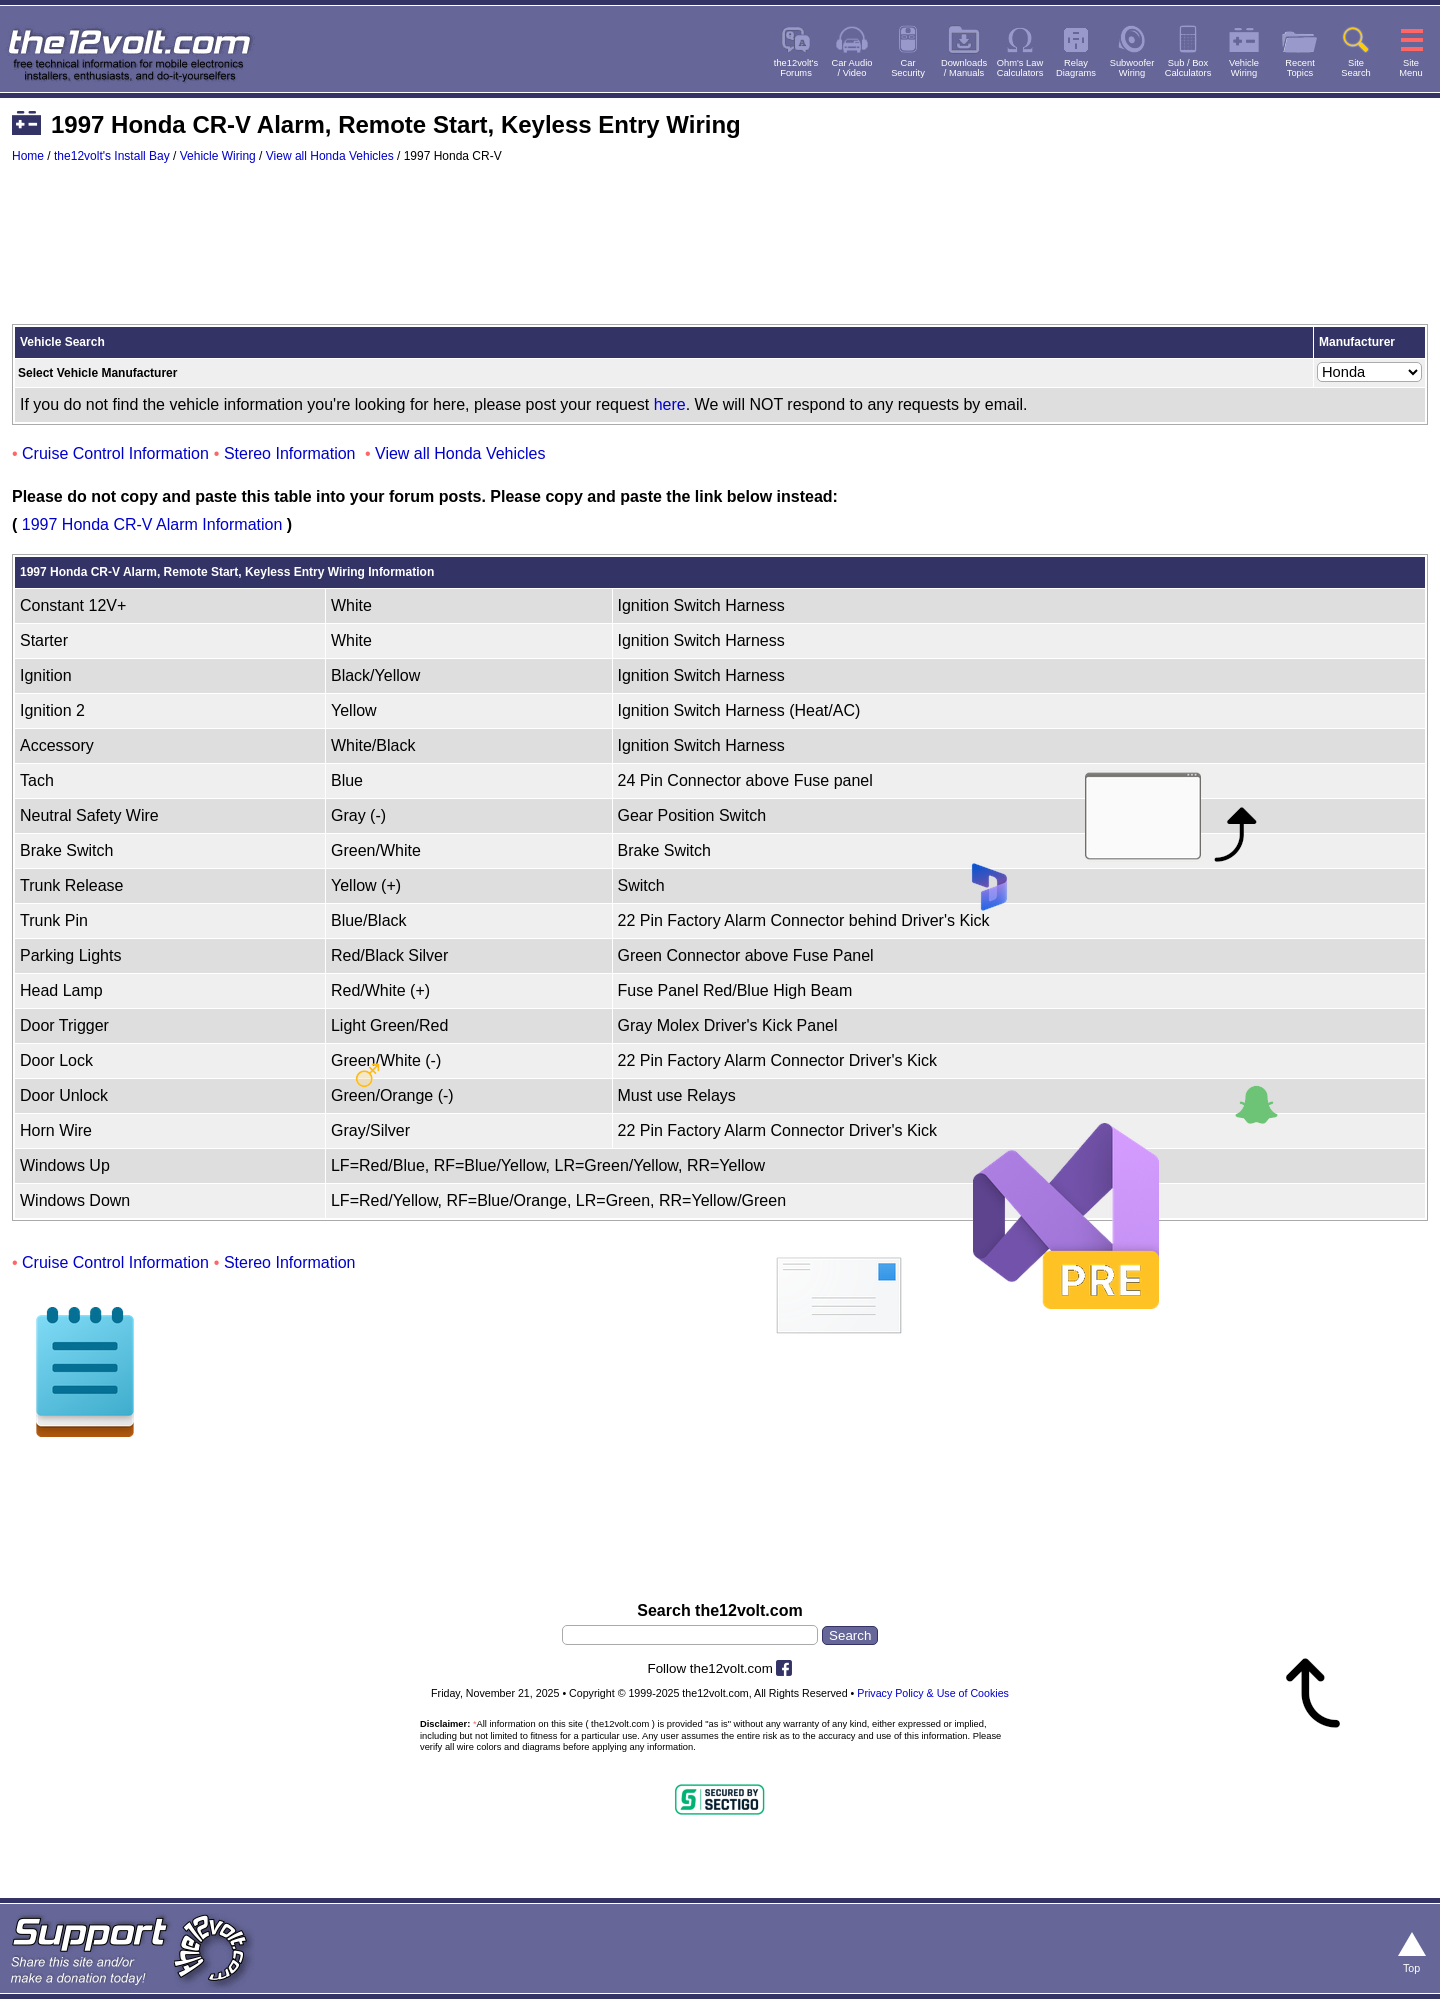 This screenshot has height=1999, width=1440. Describe the element at coordinates (368, 1075) in the screenshot. I see `select transgender as gender identity` at that location.